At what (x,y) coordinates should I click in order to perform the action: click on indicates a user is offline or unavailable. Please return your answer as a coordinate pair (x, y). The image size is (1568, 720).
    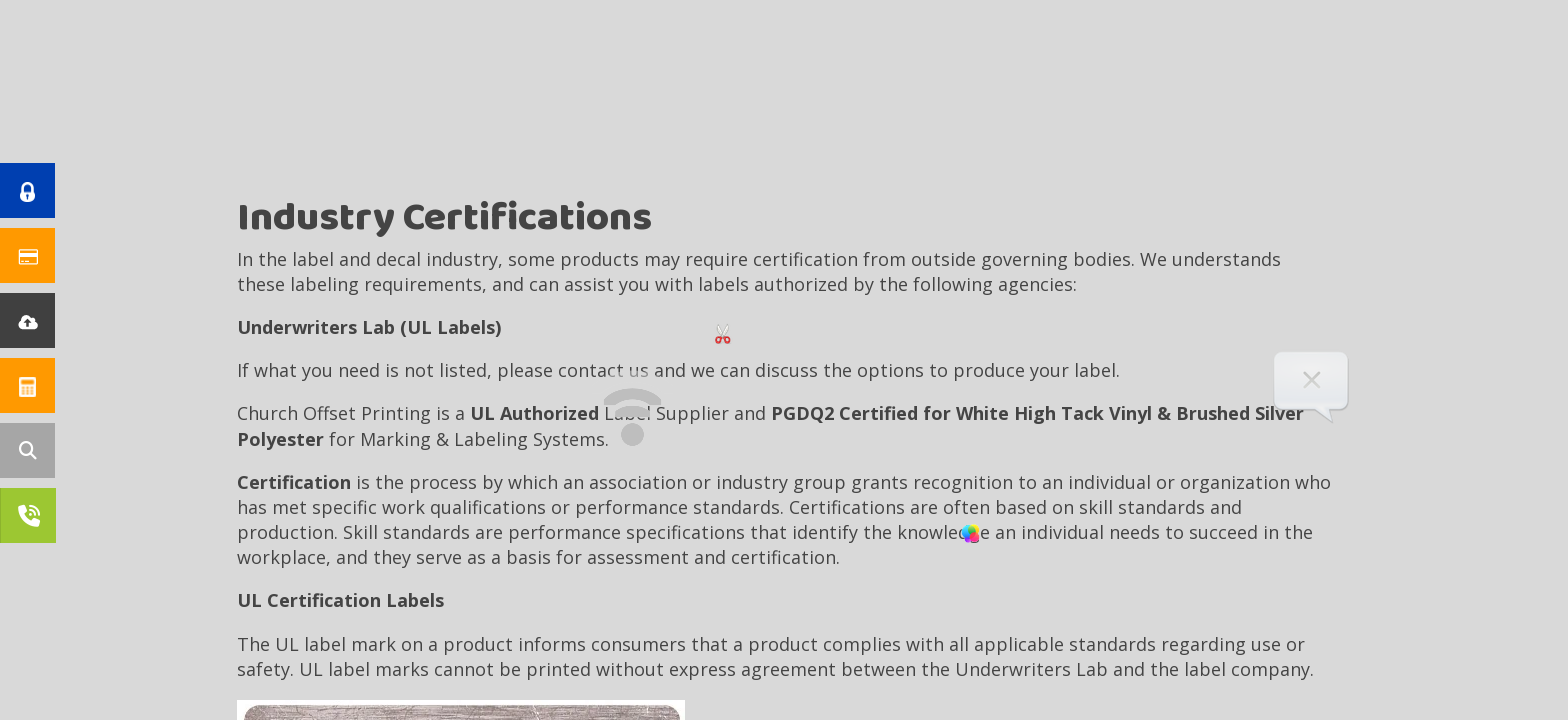
    Looking at the image, I should click on (1311, 386).